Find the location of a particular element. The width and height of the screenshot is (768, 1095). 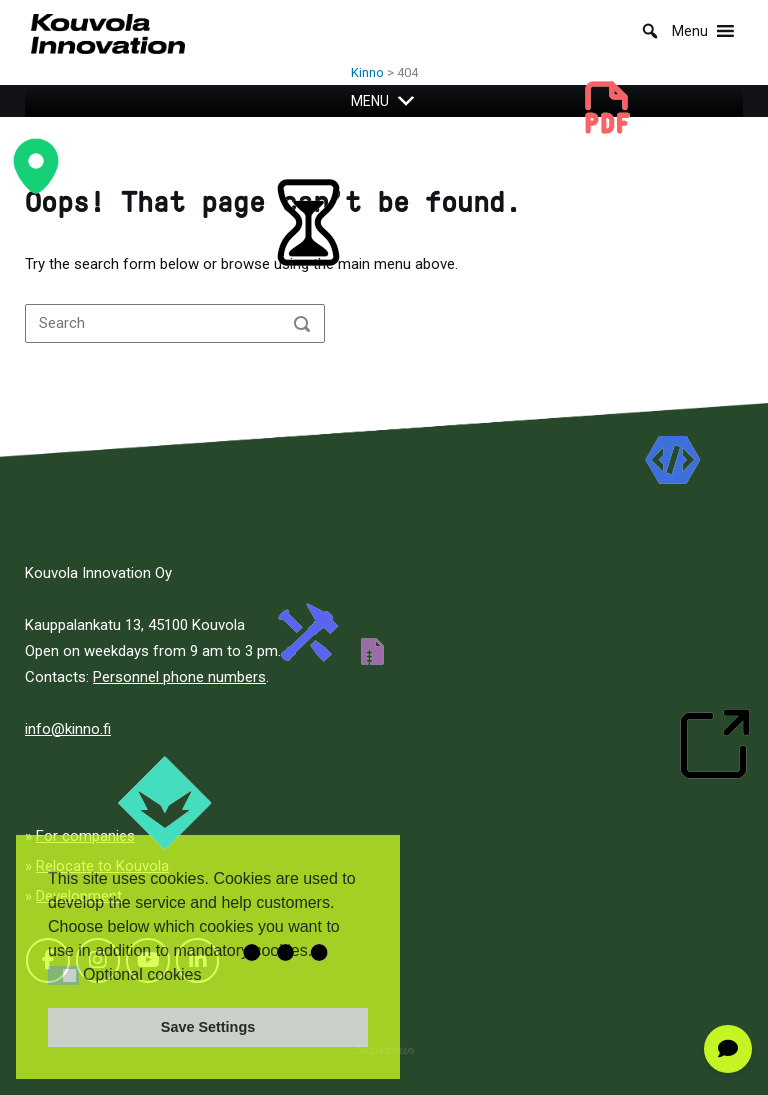

indicates an early verified bot developer badge on discord is located at coordinates (673, 460).